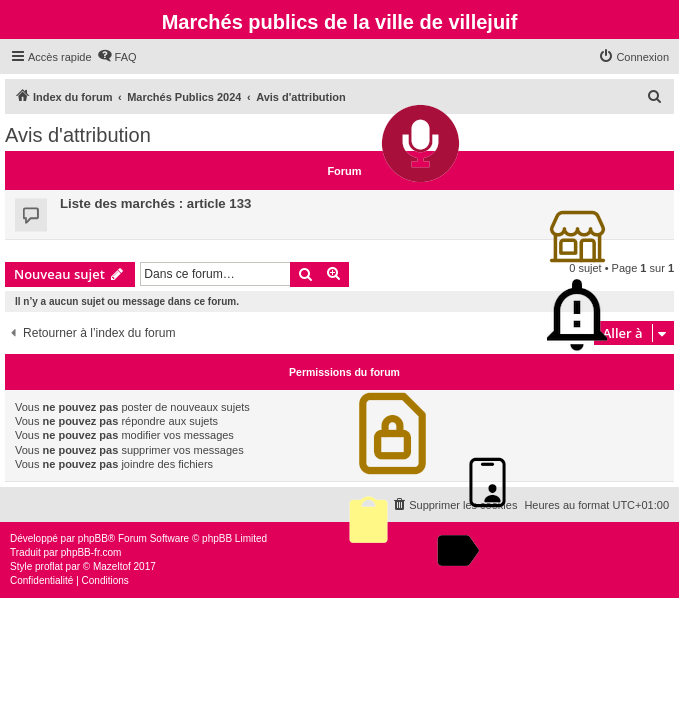  Describe the element at coordinates (487, 482) in the screenshot. I see `view your profile or identity information` at that location.